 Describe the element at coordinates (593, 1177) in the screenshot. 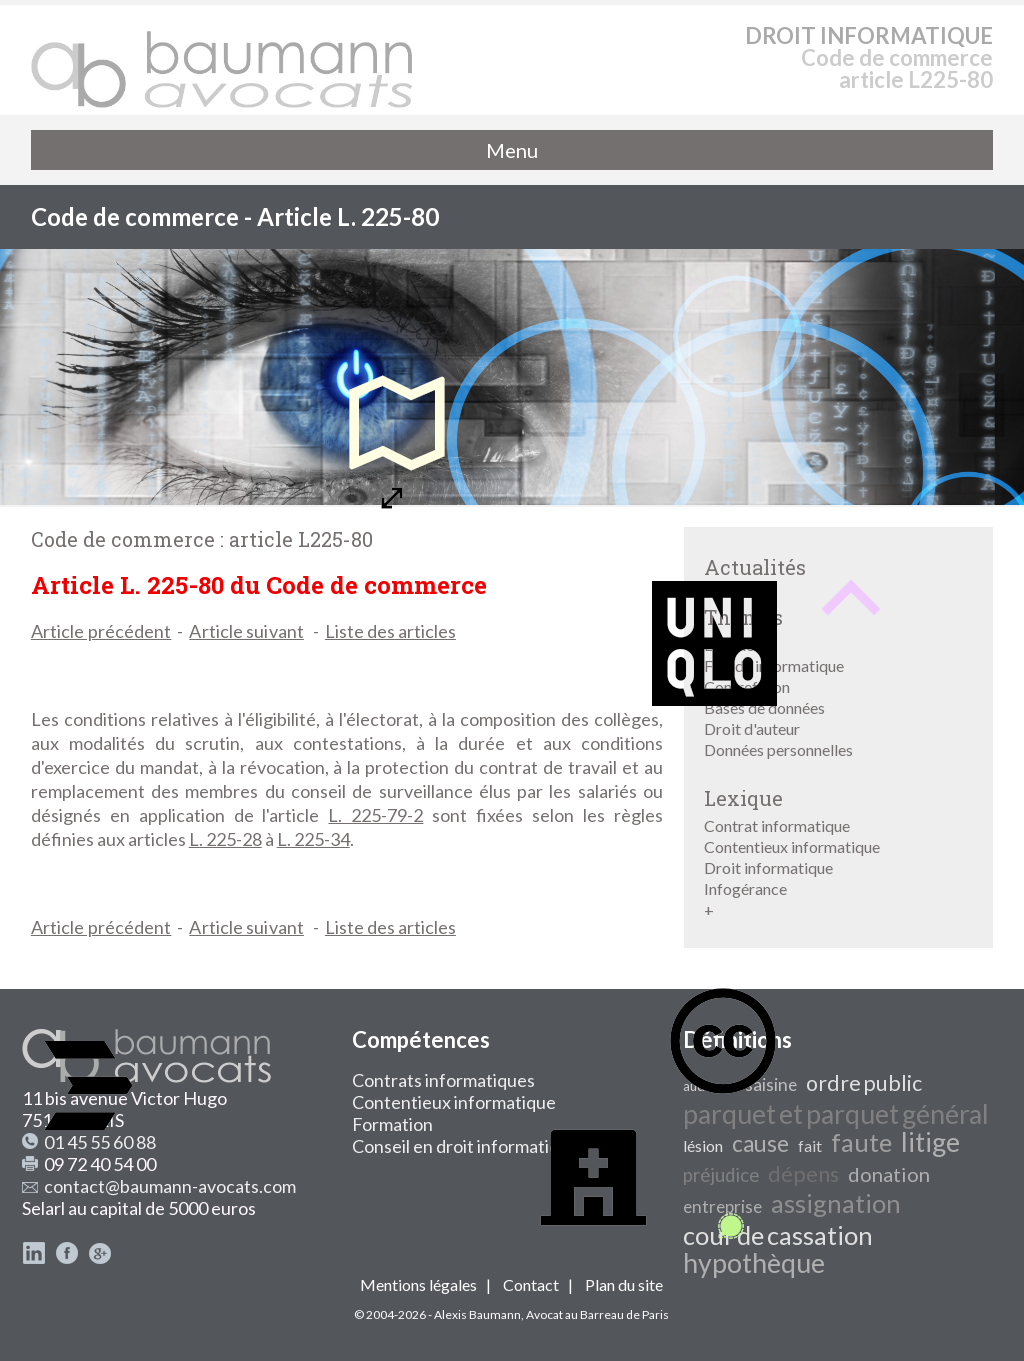

I see `find nearby hospitals` at that location.